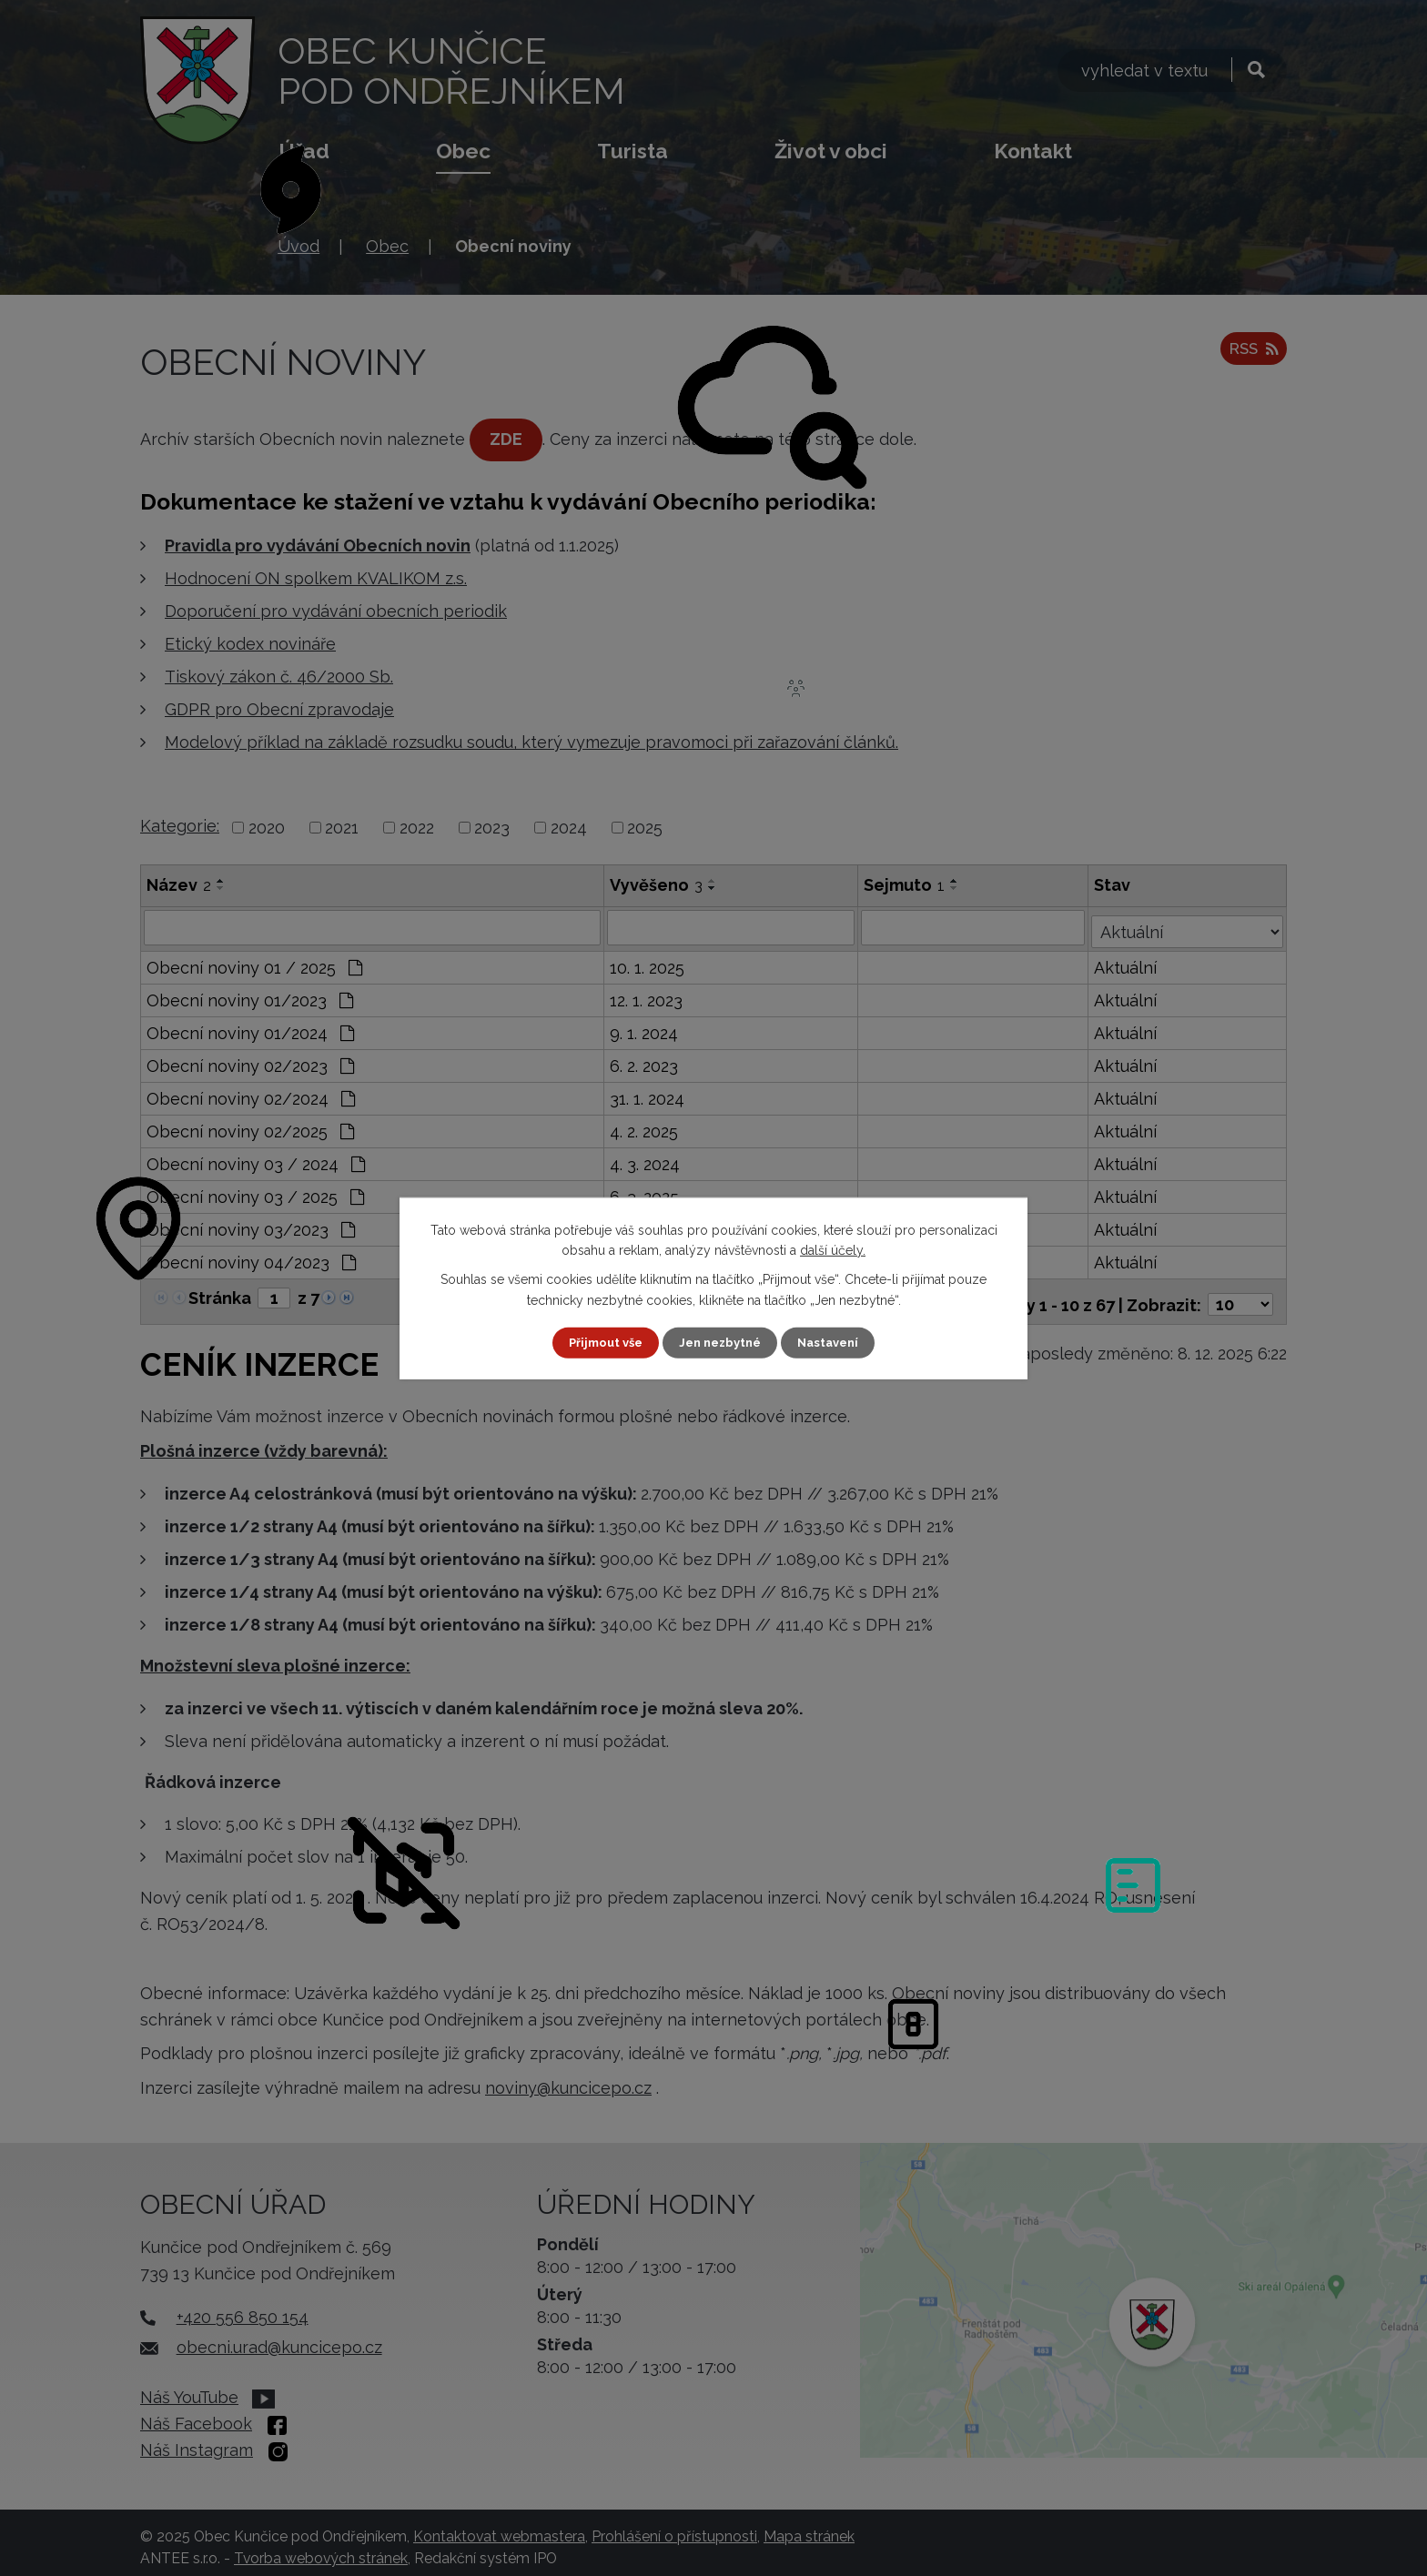 This screenshot has width=1427, height=2576. Describe the element at coordinates (795, 688) in the screenshot. I see `view group members or team roster` at that location.